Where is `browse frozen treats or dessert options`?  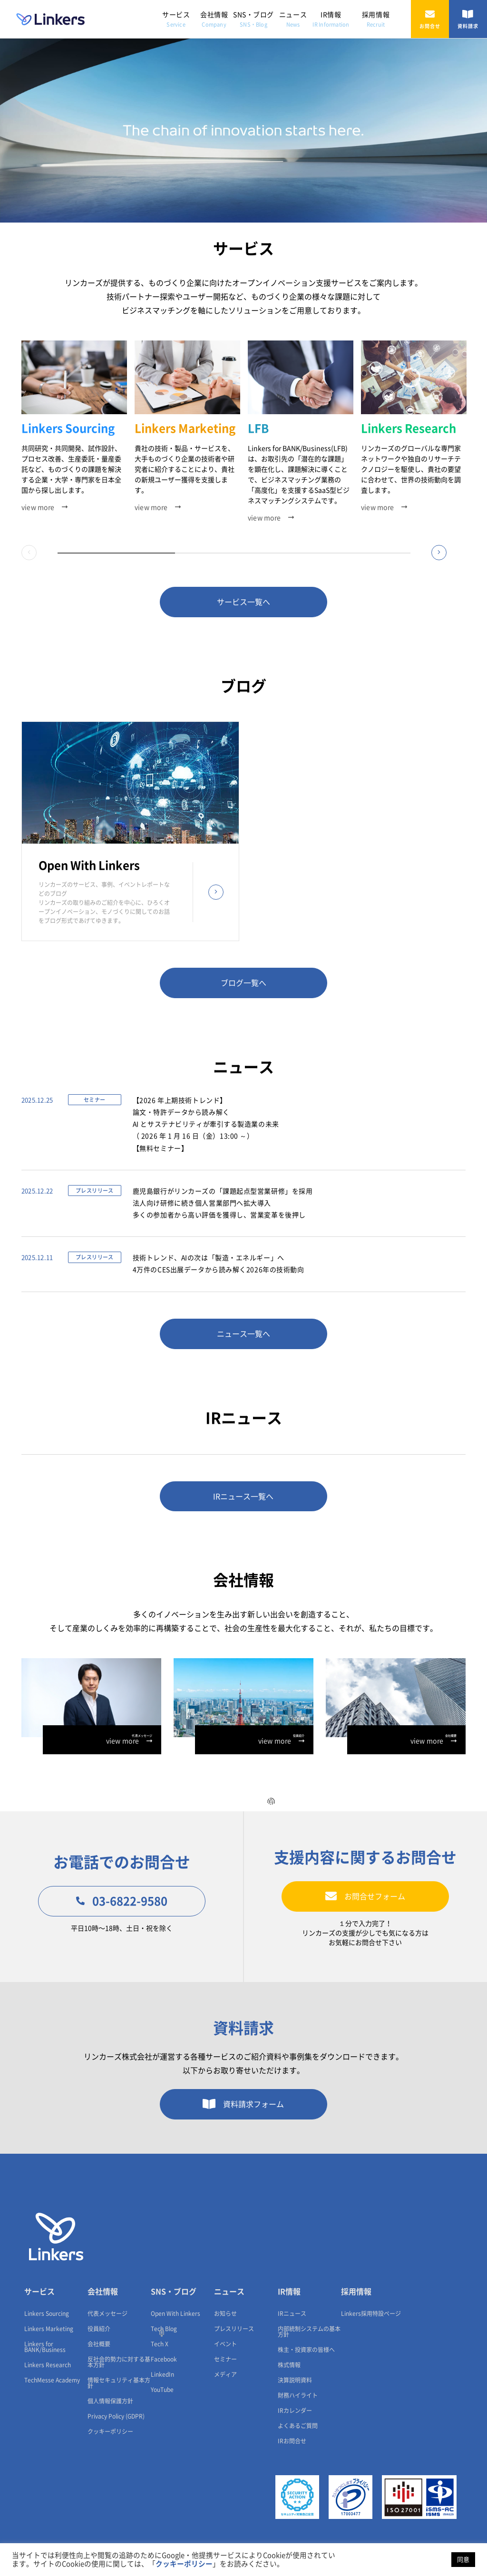 browse frozen treats or dessert options is located at coordinates (162, 2333).